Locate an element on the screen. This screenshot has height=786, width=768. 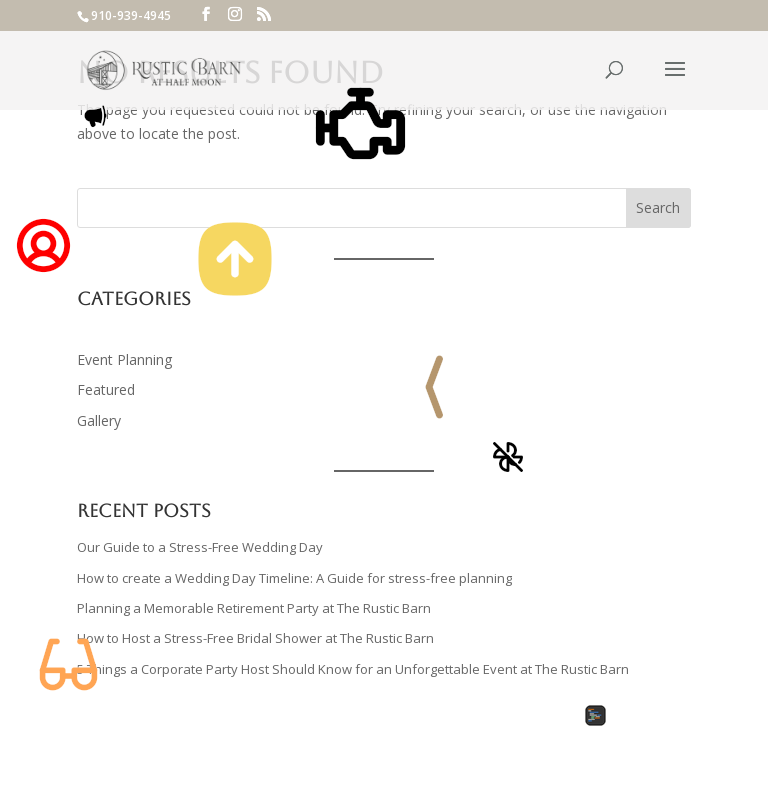
upload a file or document is located at coordinates (235, 259).